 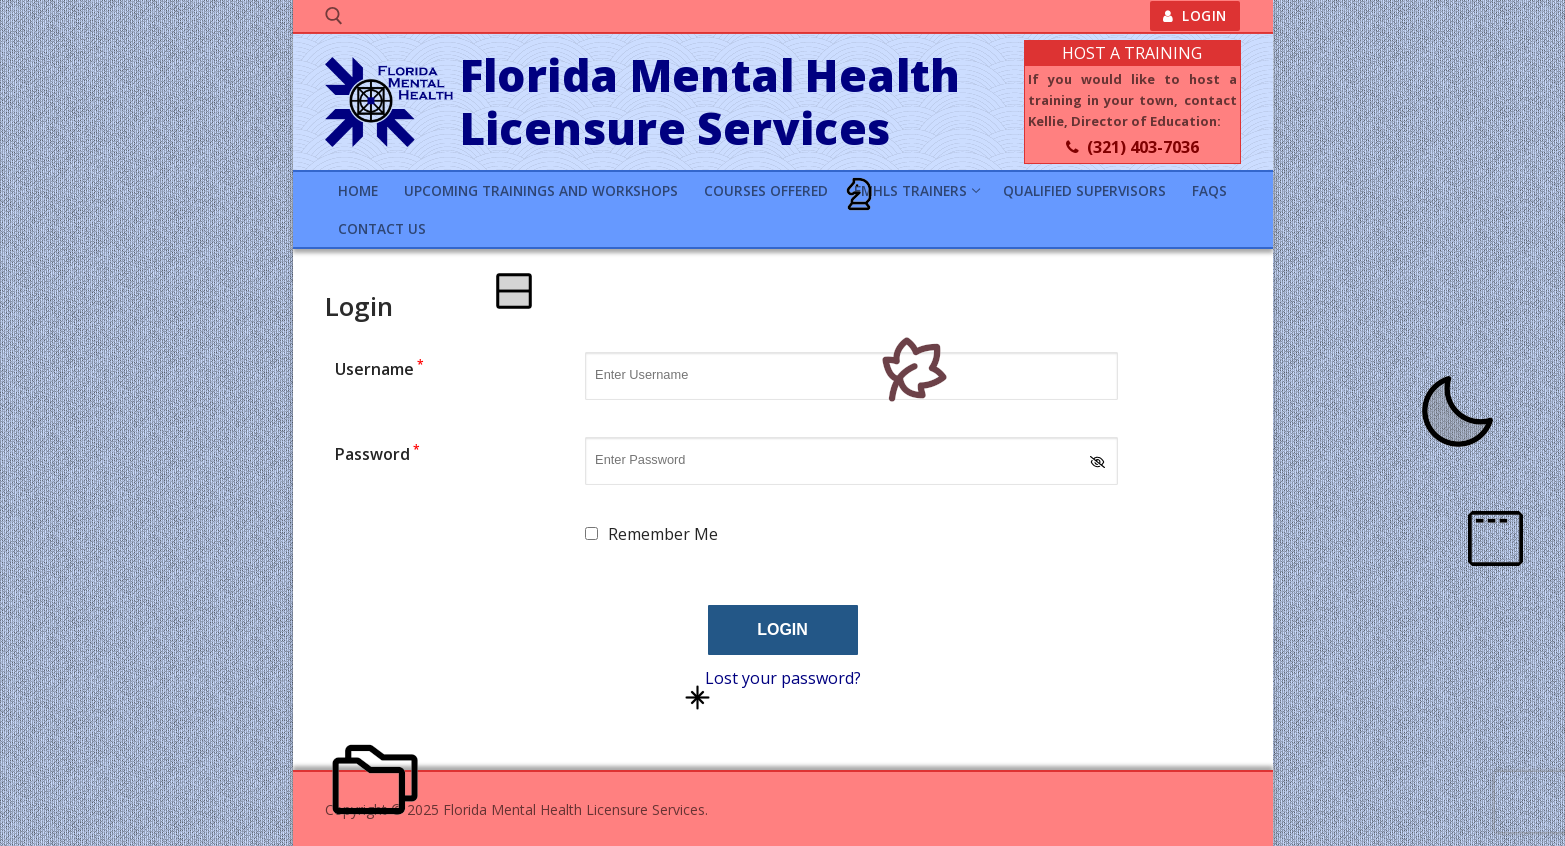 What do you see at coordinates (373, 779) in the screenshot?
I see `browse all folders` at bounding box center [373, 779].